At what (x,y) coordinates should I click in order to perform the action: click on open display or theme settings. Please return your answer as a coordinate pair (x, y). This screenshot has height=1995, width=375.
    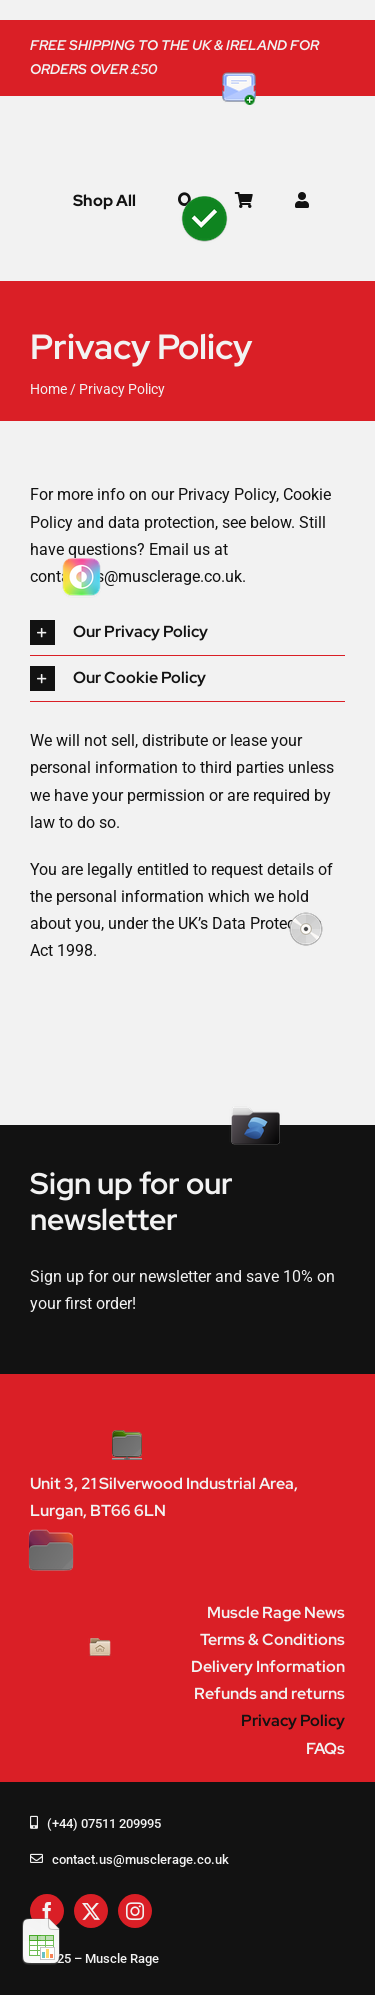
    Looking at the image, I should click on (81, 577).